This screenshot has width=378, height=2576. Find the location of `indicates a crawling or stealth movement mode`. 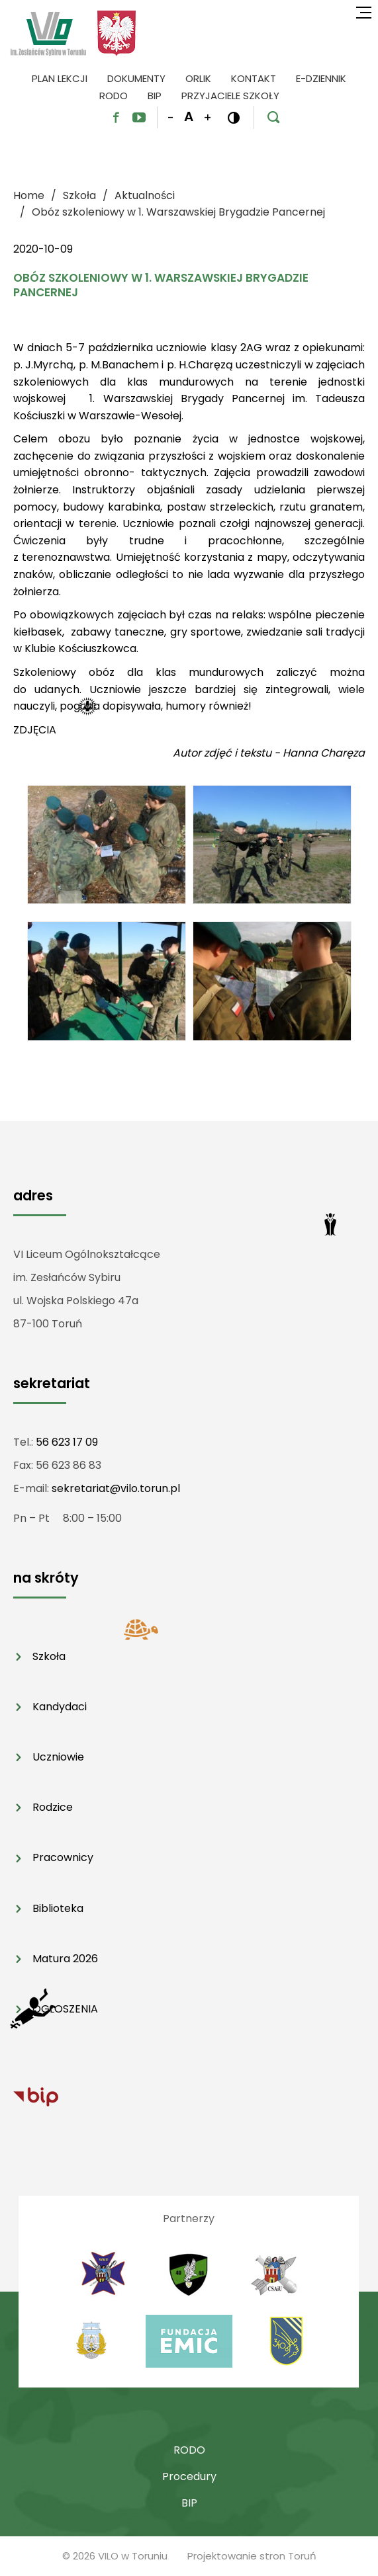

indicates a crawling or stealth movement mode is located at coordinates (33, 2009).